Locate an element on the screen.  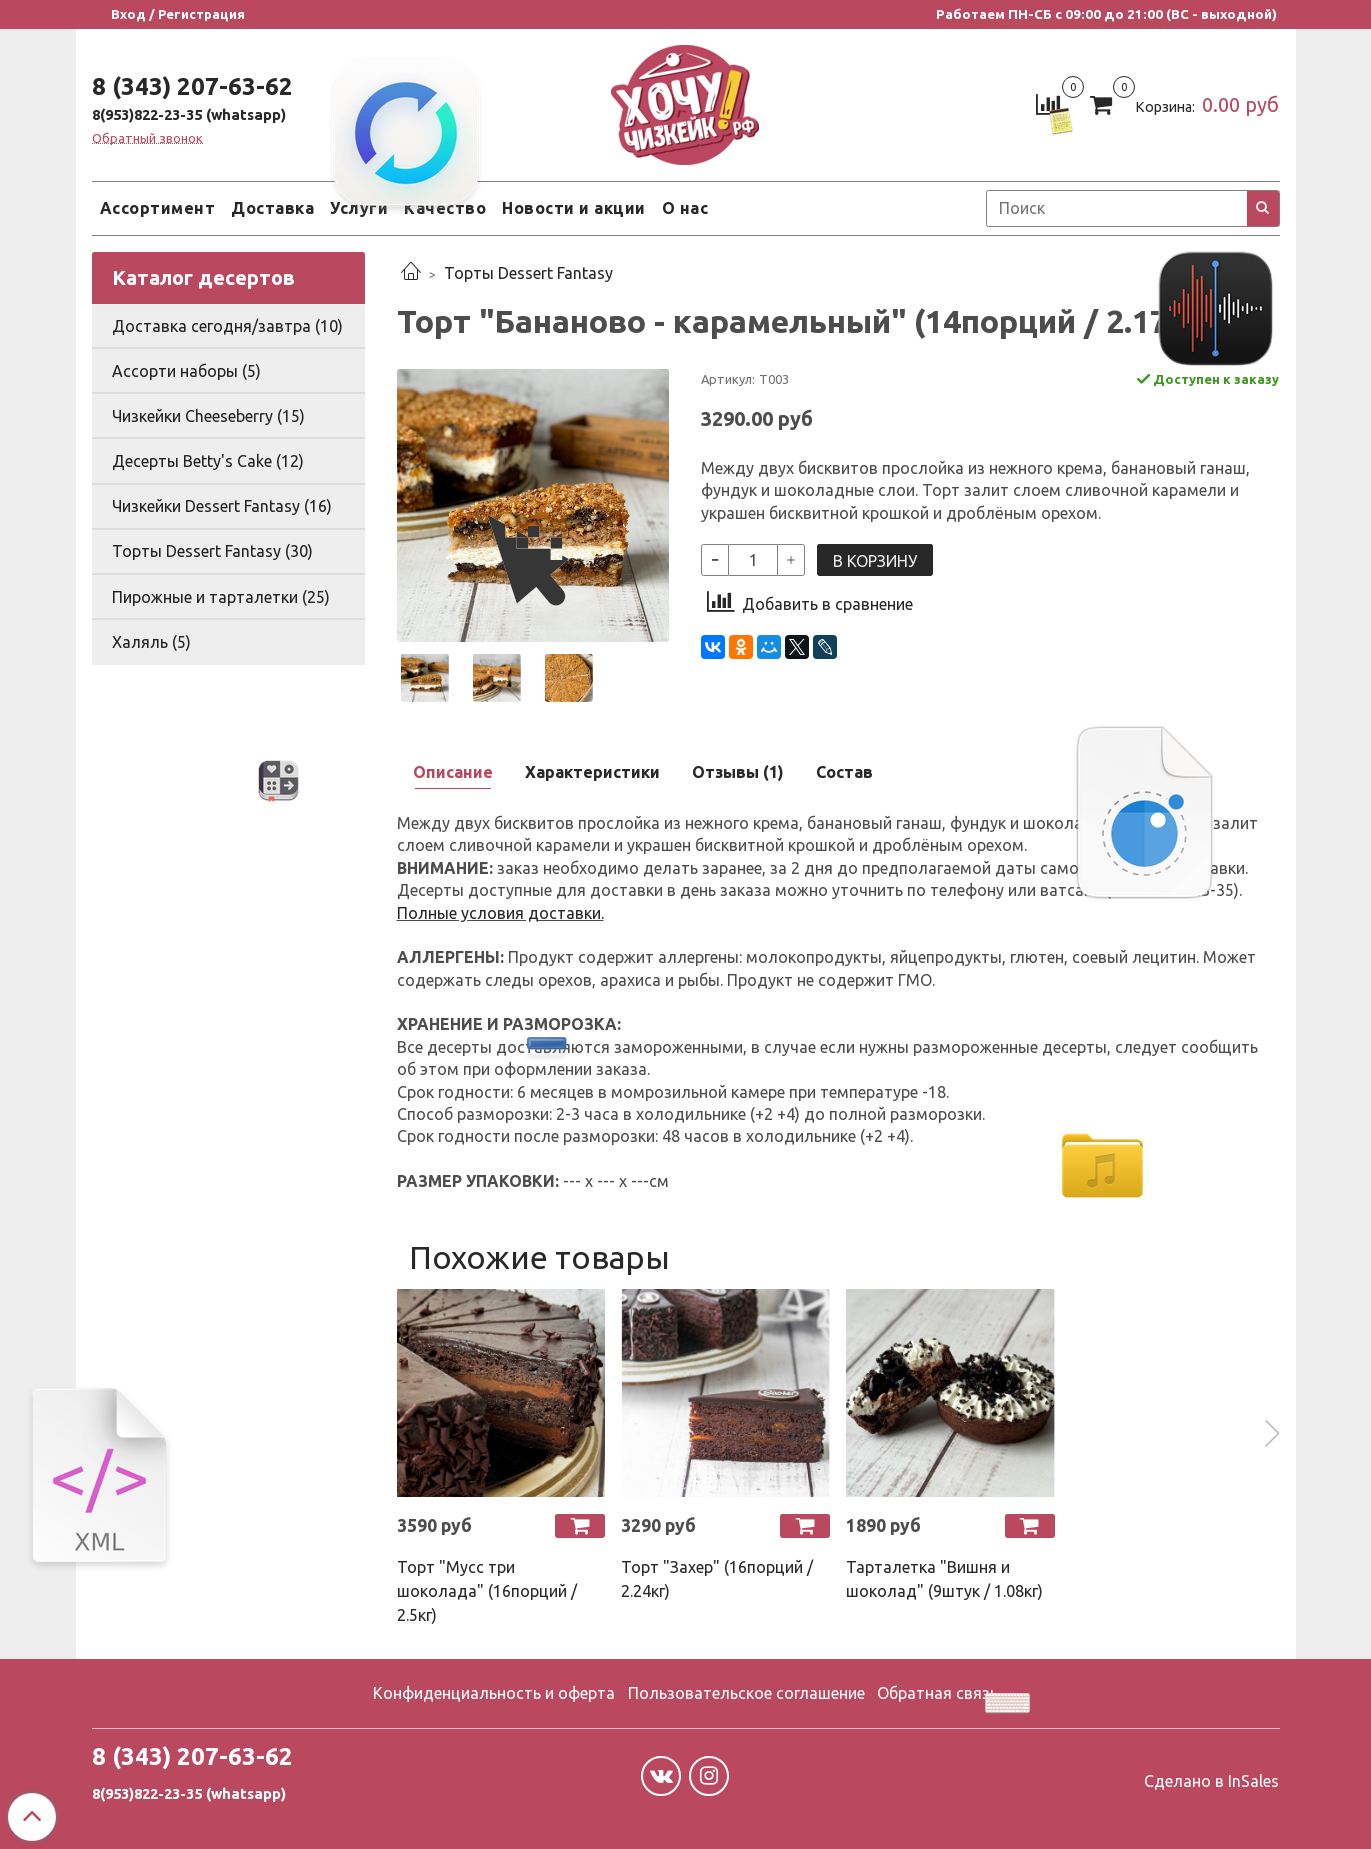
open the icon library app is located at coordinates (278, 780).